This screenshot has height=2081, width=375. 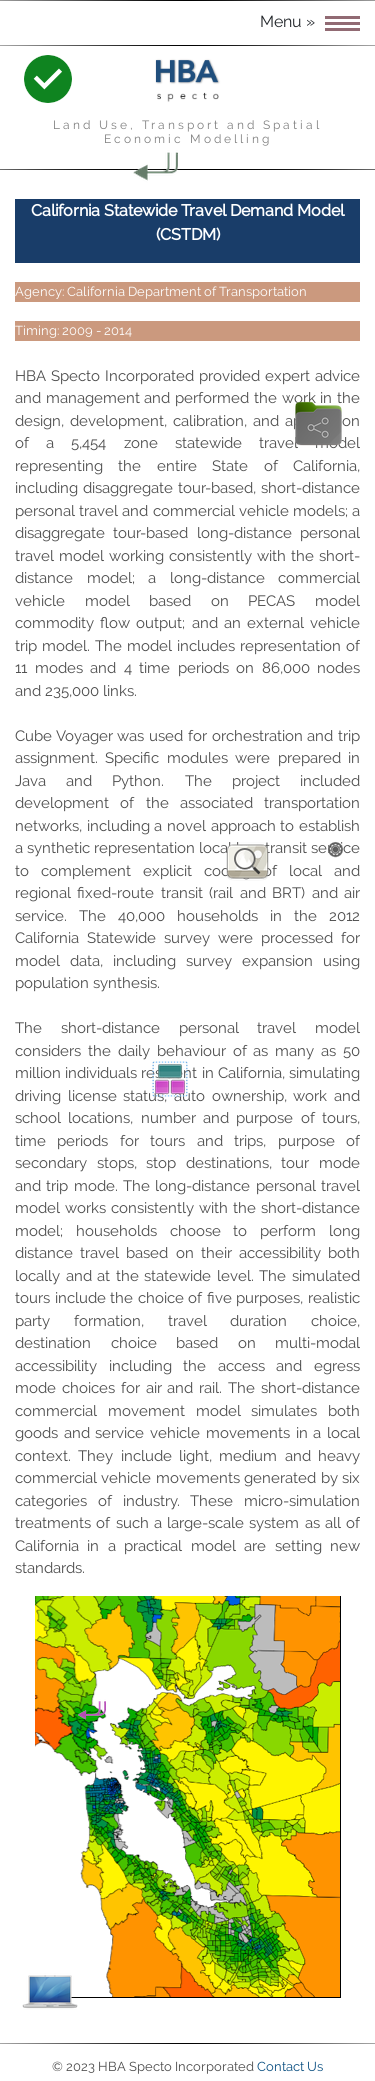 What do you see at coordinates (170, 1079) in the screenshot?
I see `select all items in the current view` at bounding box center [170, 1079].